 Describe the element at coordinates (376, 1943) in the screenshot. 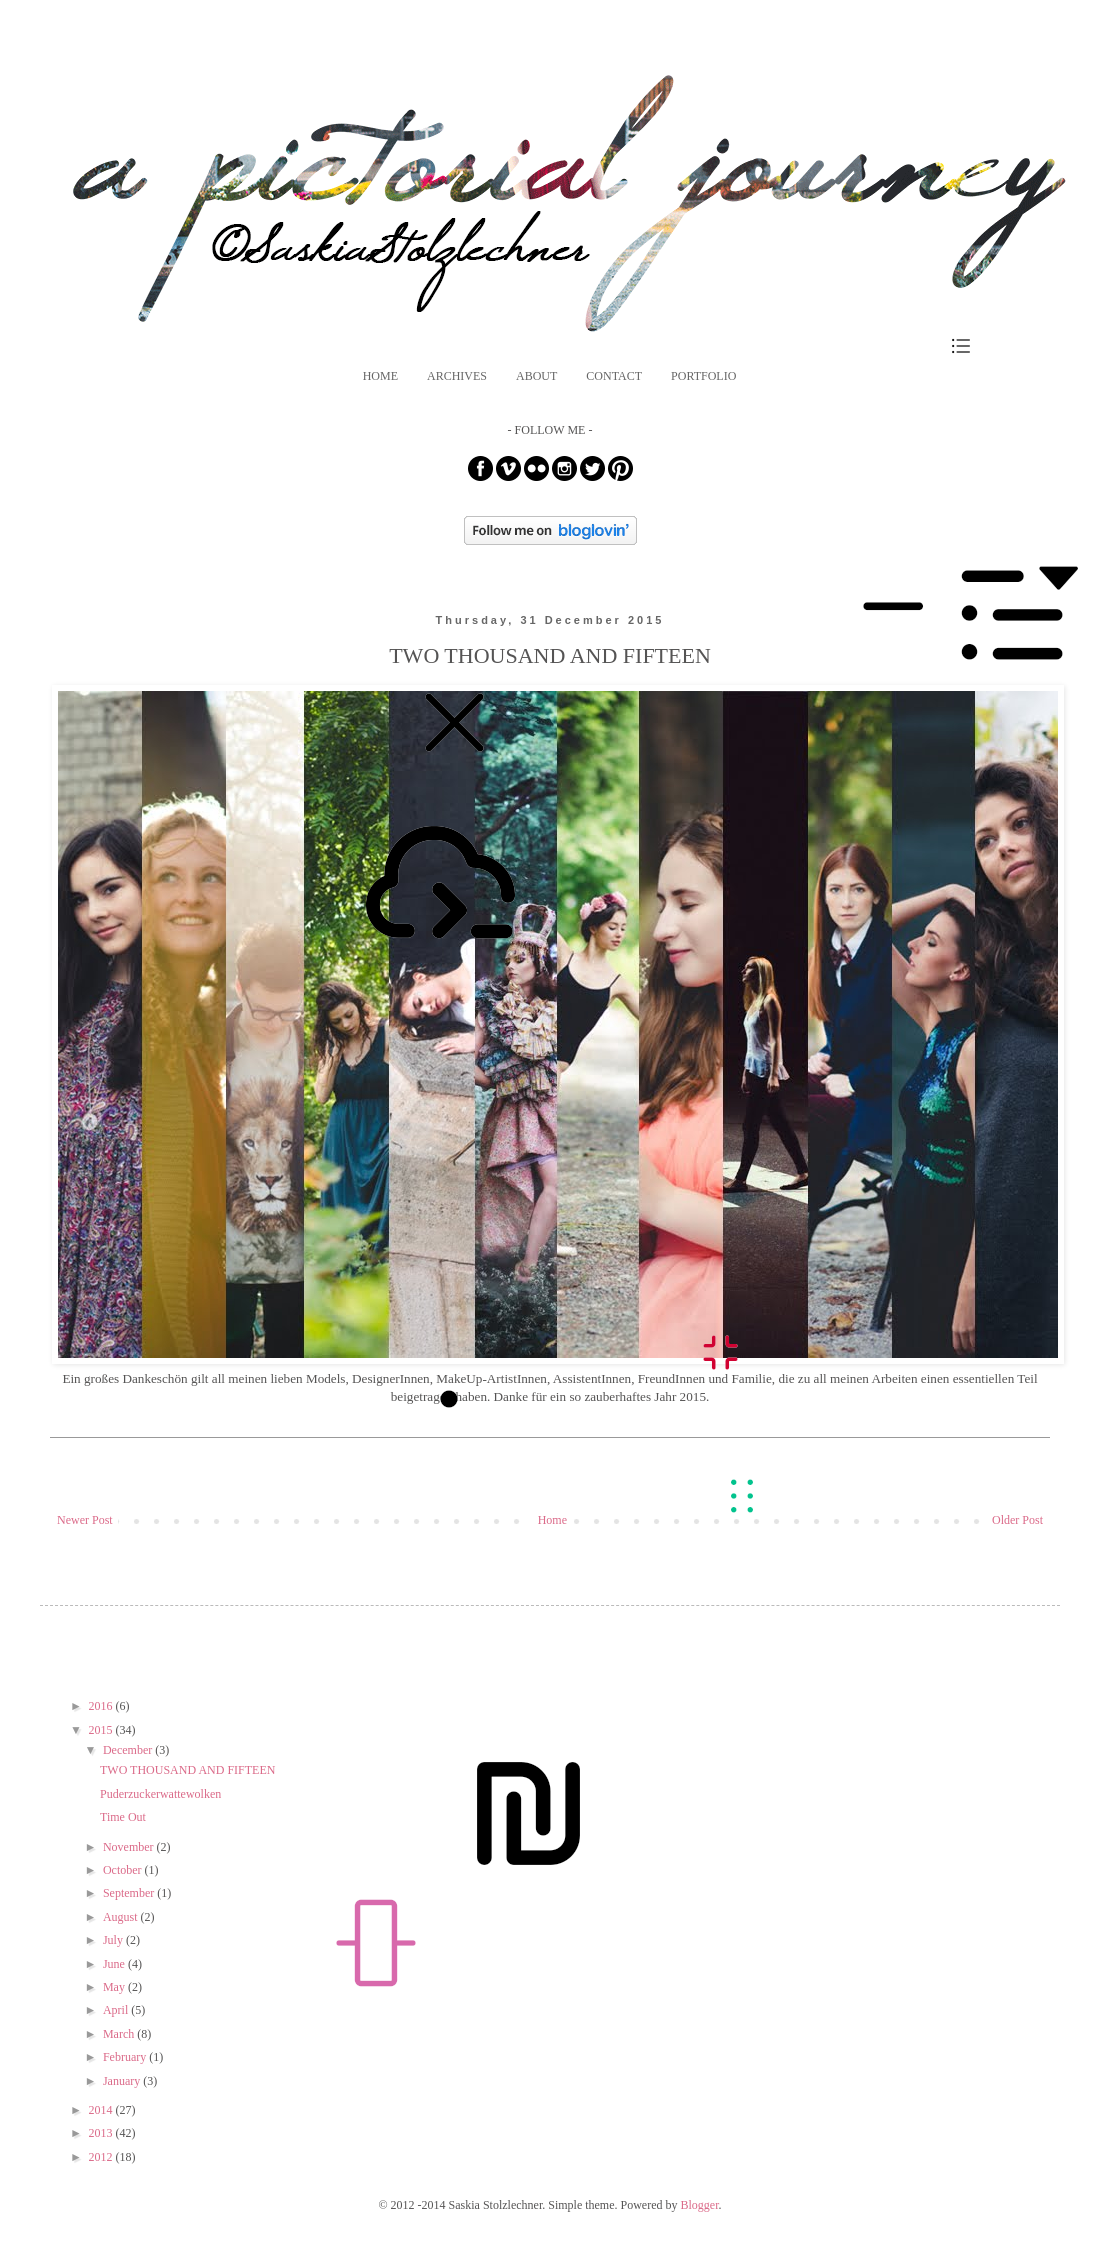

I see `center align object vertically` at that location.